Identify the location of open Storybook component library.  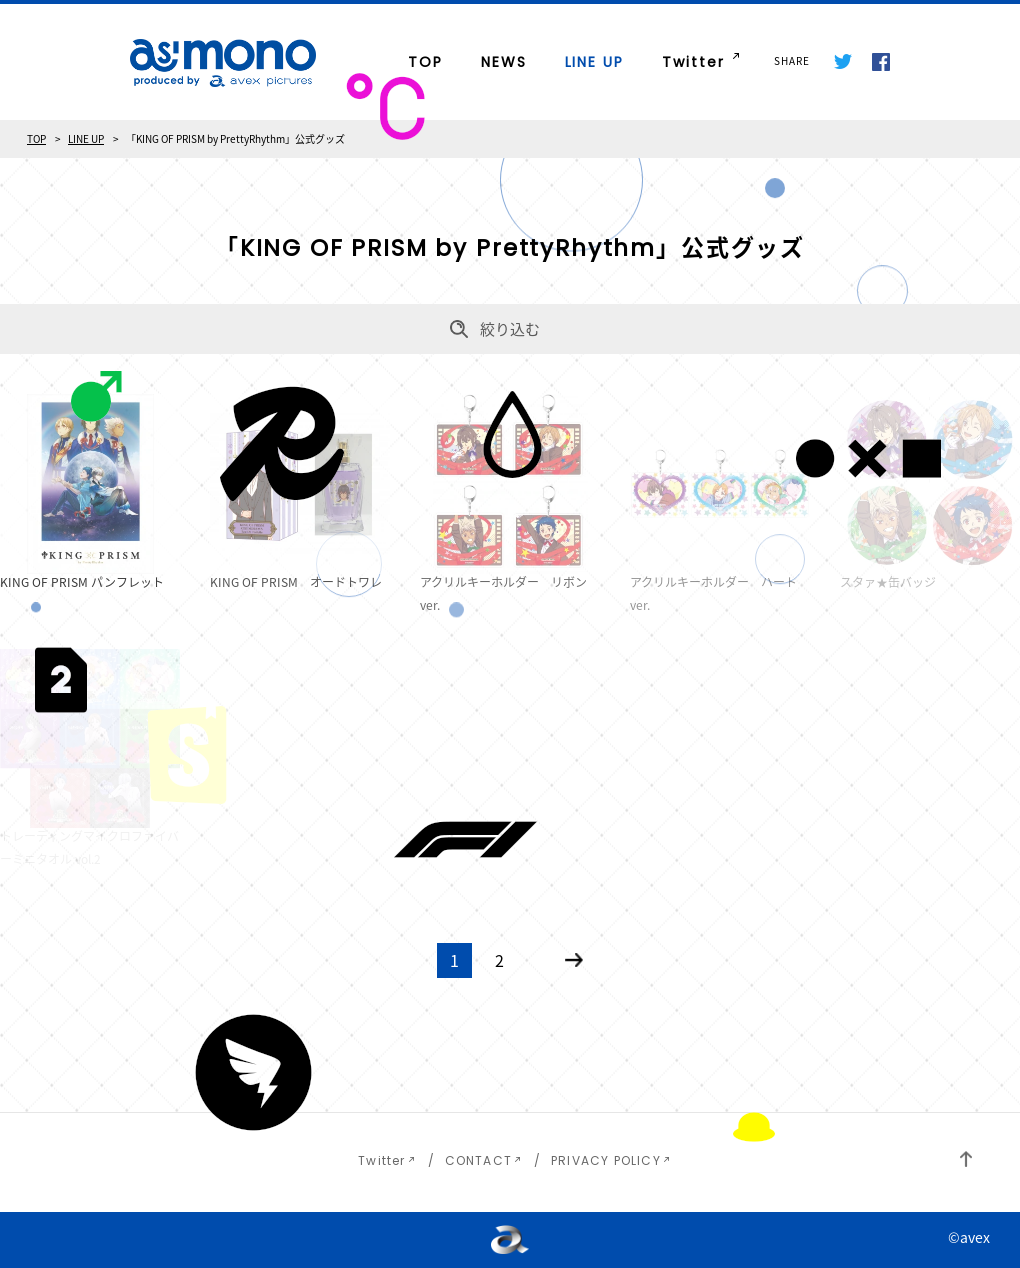
(187, 755).